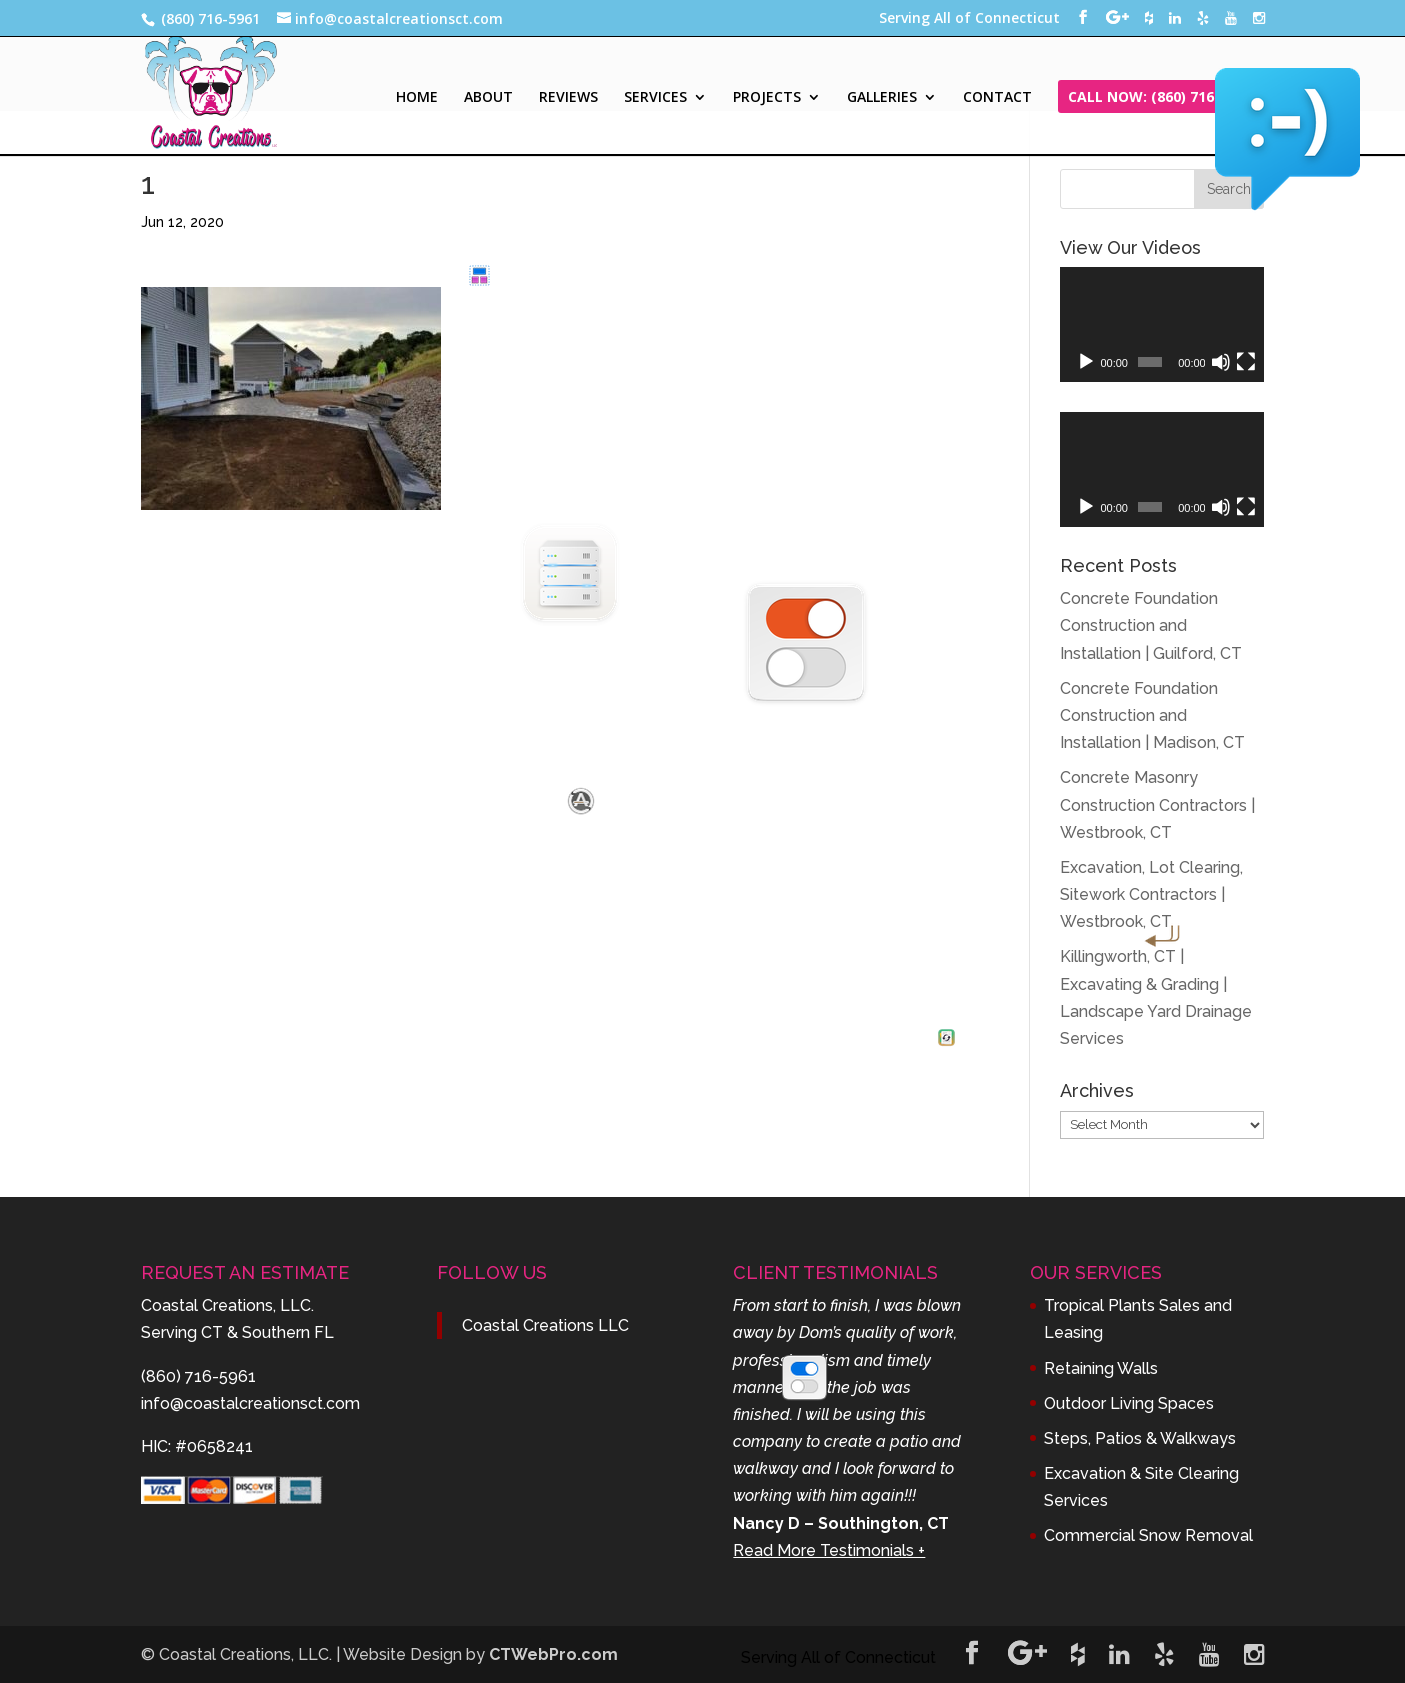  Describe the element at coordinates (946, 1037) in the screenshot. I see `open Morphosis file conversion app` at that location.